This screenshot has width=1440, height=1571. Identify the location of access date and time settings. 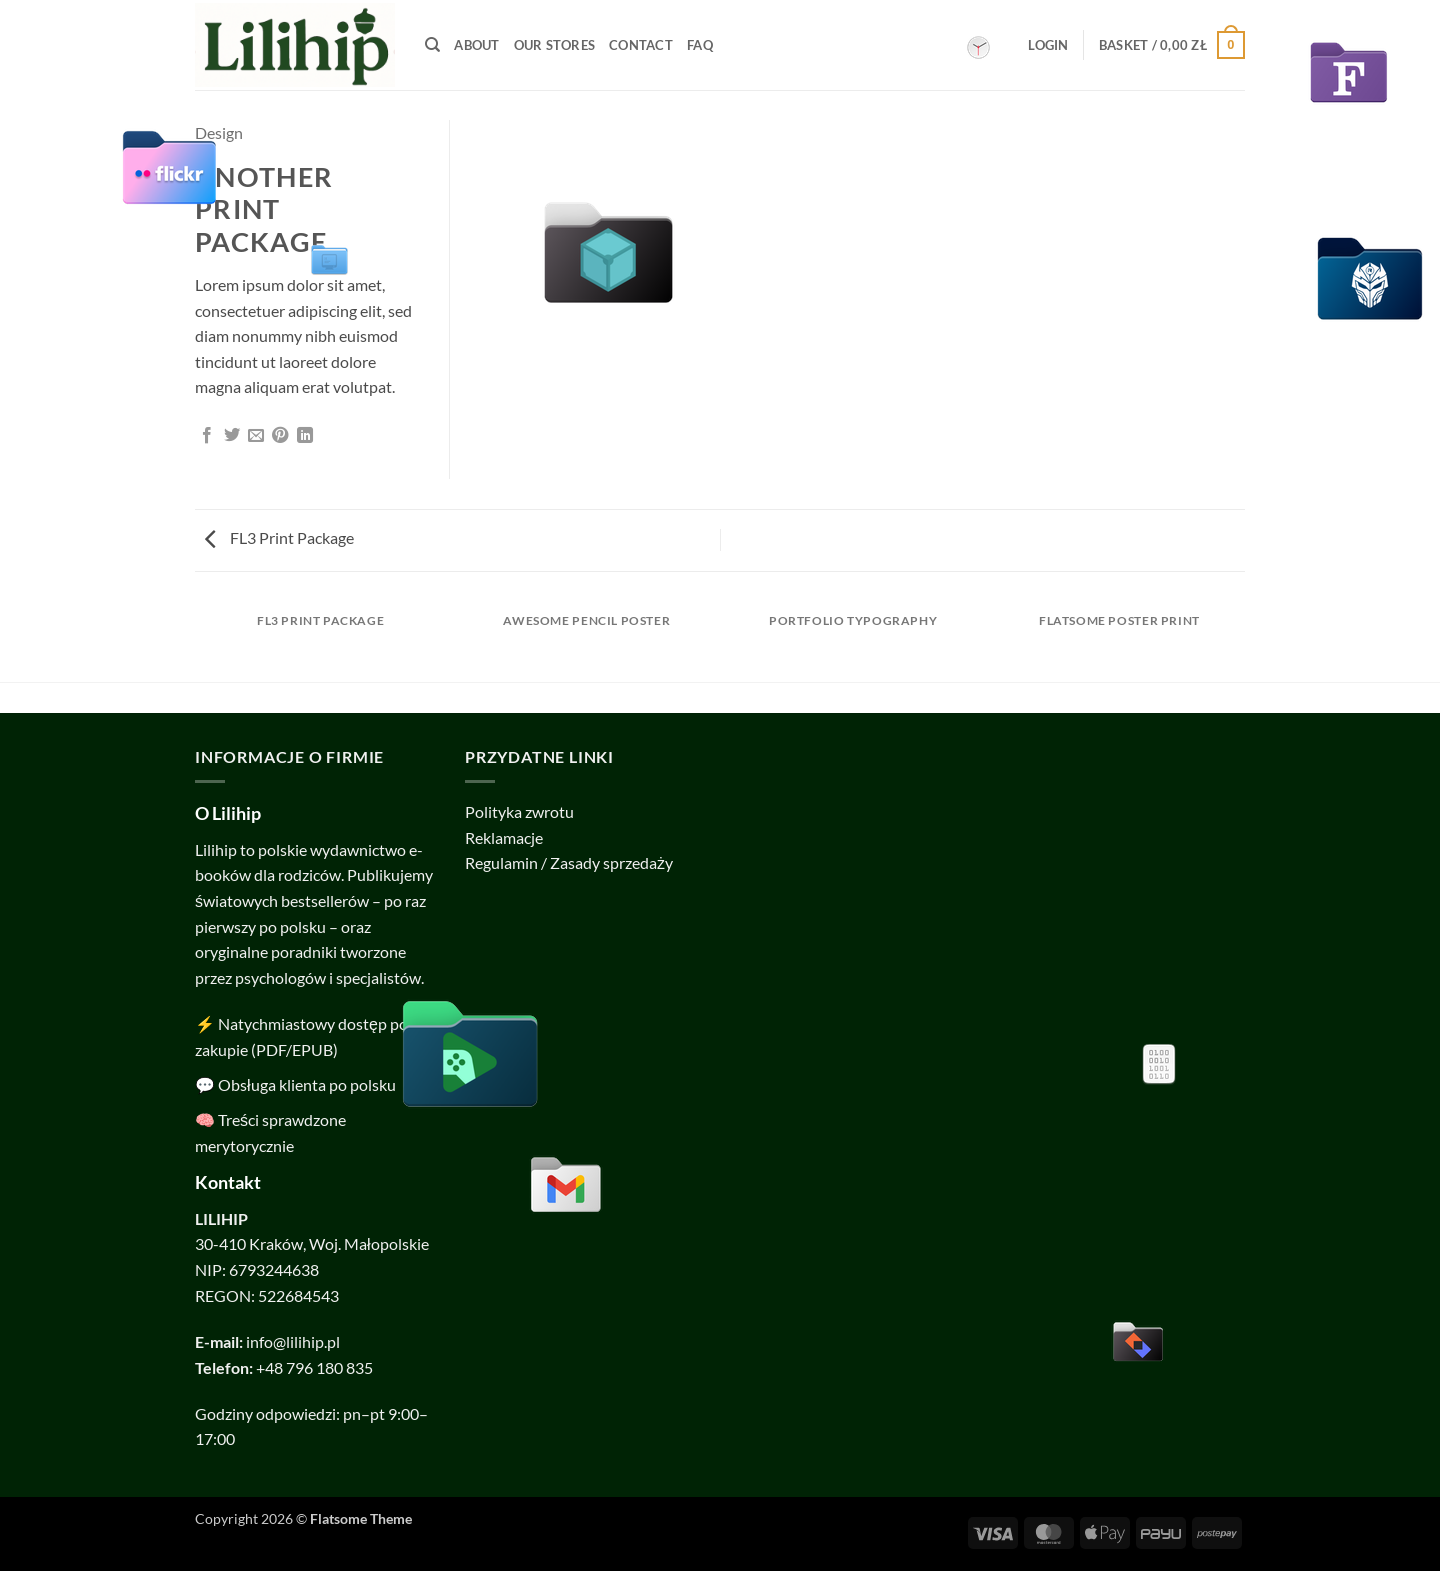
(978, 47).